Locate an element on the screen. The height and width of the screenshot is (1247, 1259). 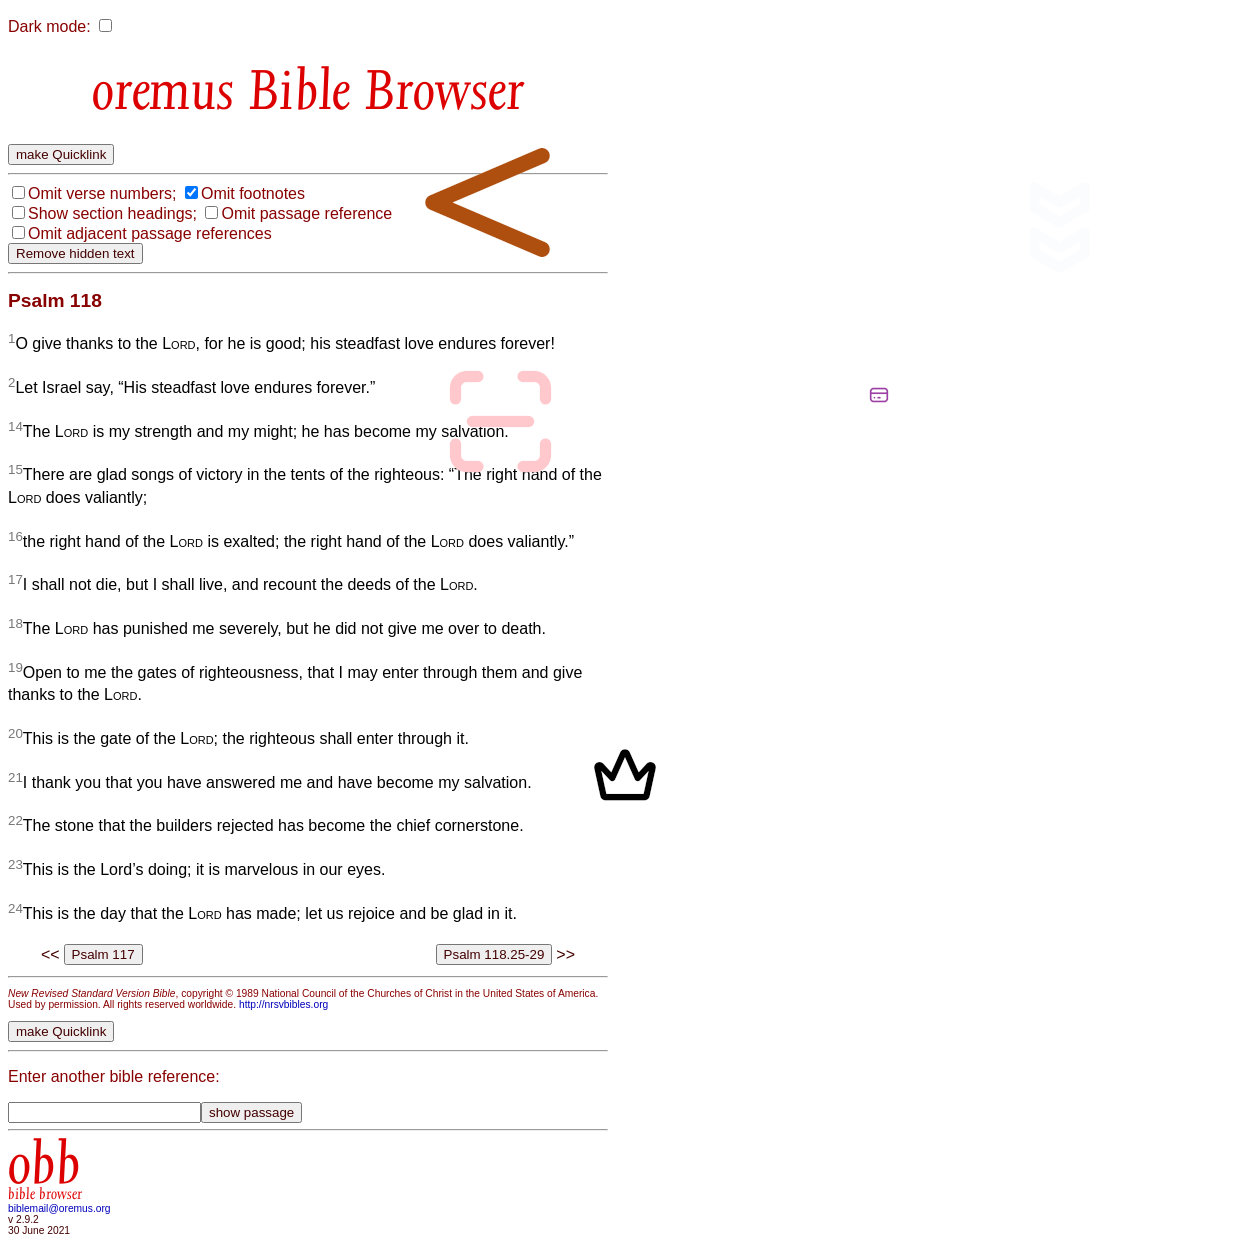
scan a barcode or QR code is located at coordinates (500, 421).